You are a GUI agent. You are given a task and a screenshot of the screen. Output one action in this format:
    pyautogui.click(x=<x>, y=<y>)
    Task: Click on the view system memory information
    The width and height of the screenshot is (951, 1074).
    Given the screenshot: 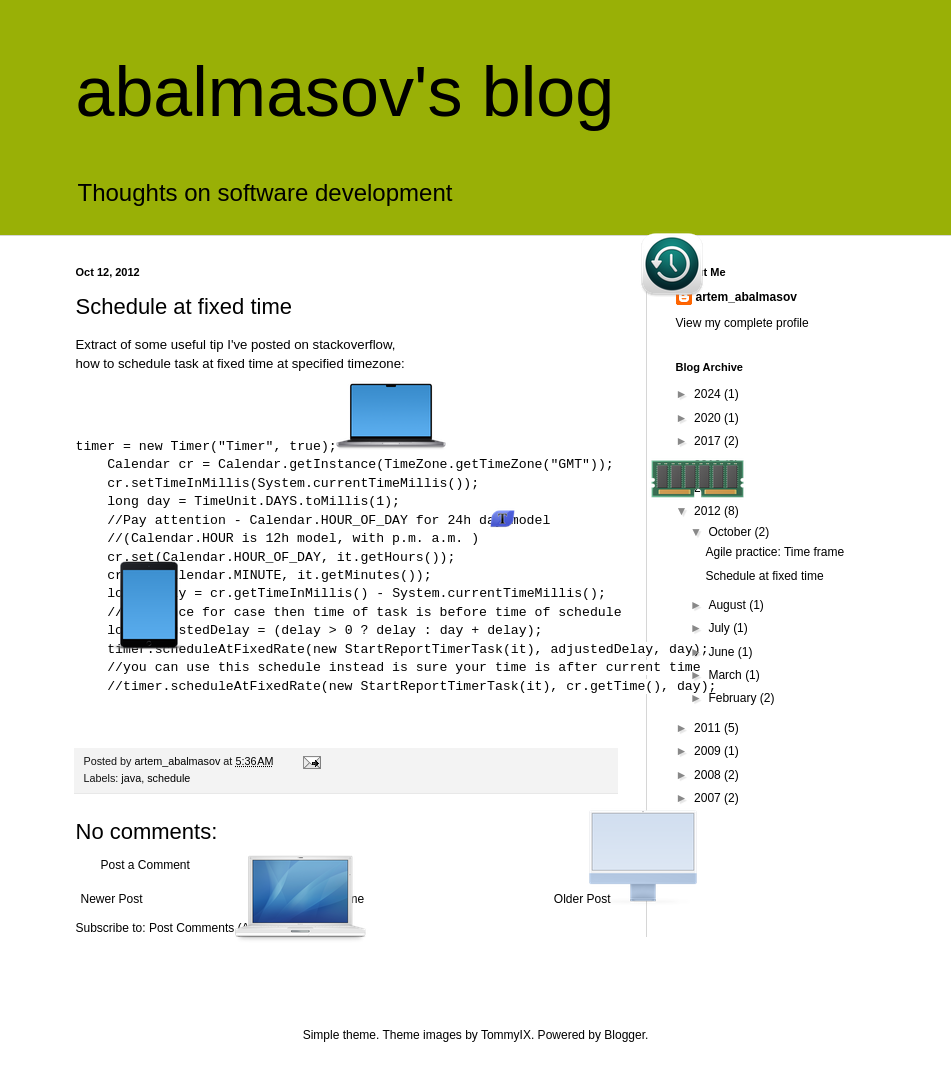 What is the action you would take?
    pyautogui.click(x=697, y=480)
    